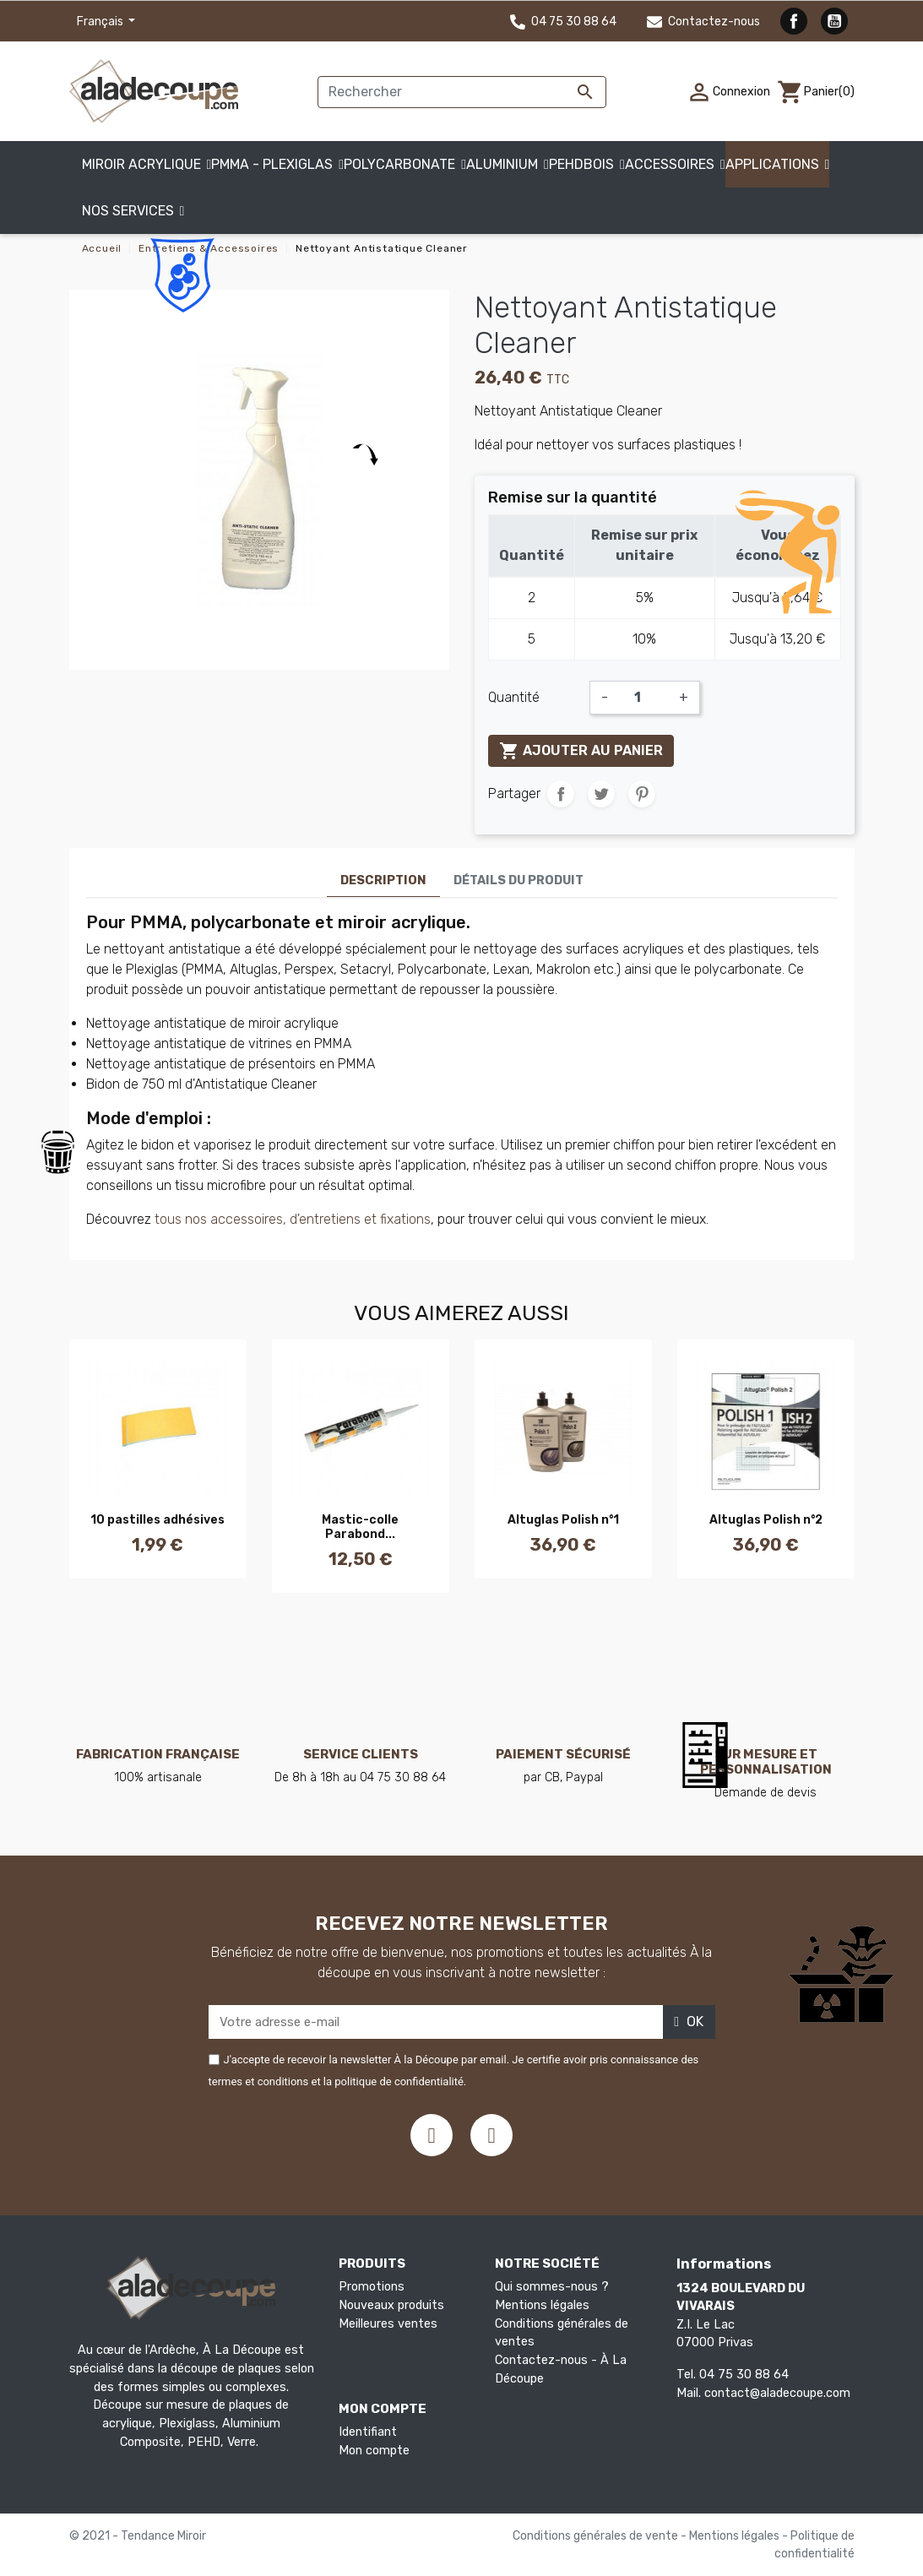 The width and height of the screenshot is (923, 2576). What do you see at coordinates (841, 1970) in the screenshot?
I see `indicates a failed or negative quantum experiment outcome` at bounding box center [841, 1970].